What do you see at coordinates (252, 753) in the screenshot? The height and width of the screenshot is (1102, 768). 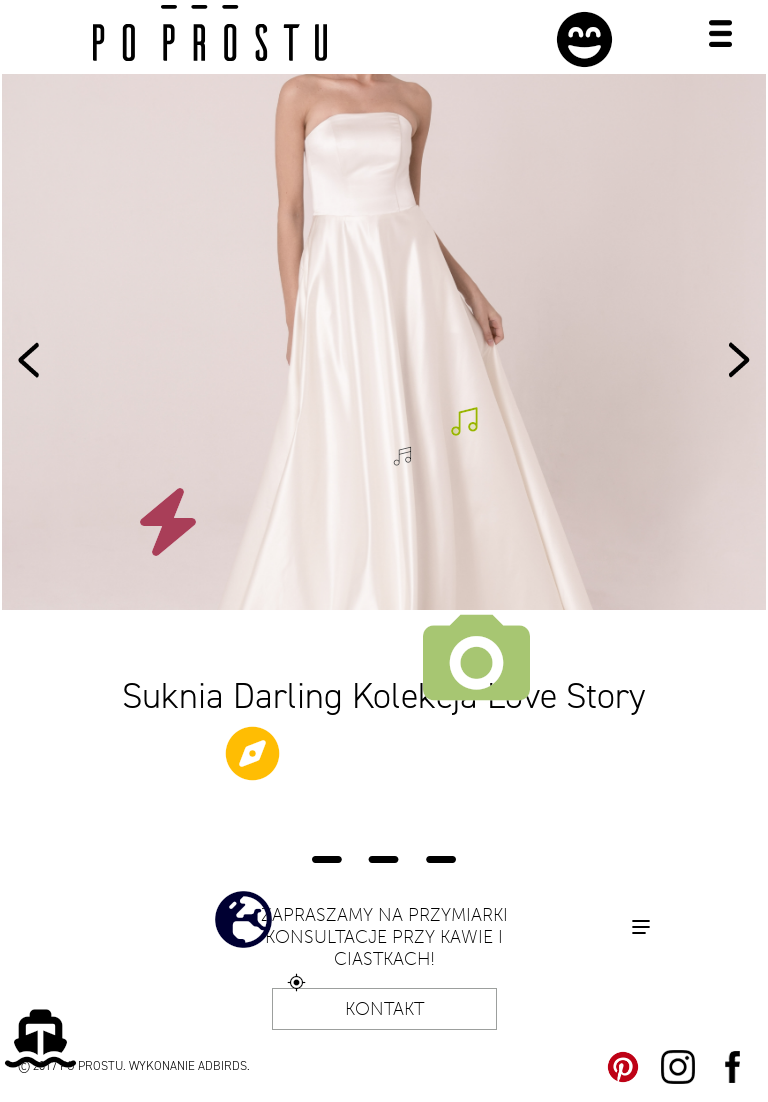 I see `access navigation or direction features` at bounding box center [252, 753].